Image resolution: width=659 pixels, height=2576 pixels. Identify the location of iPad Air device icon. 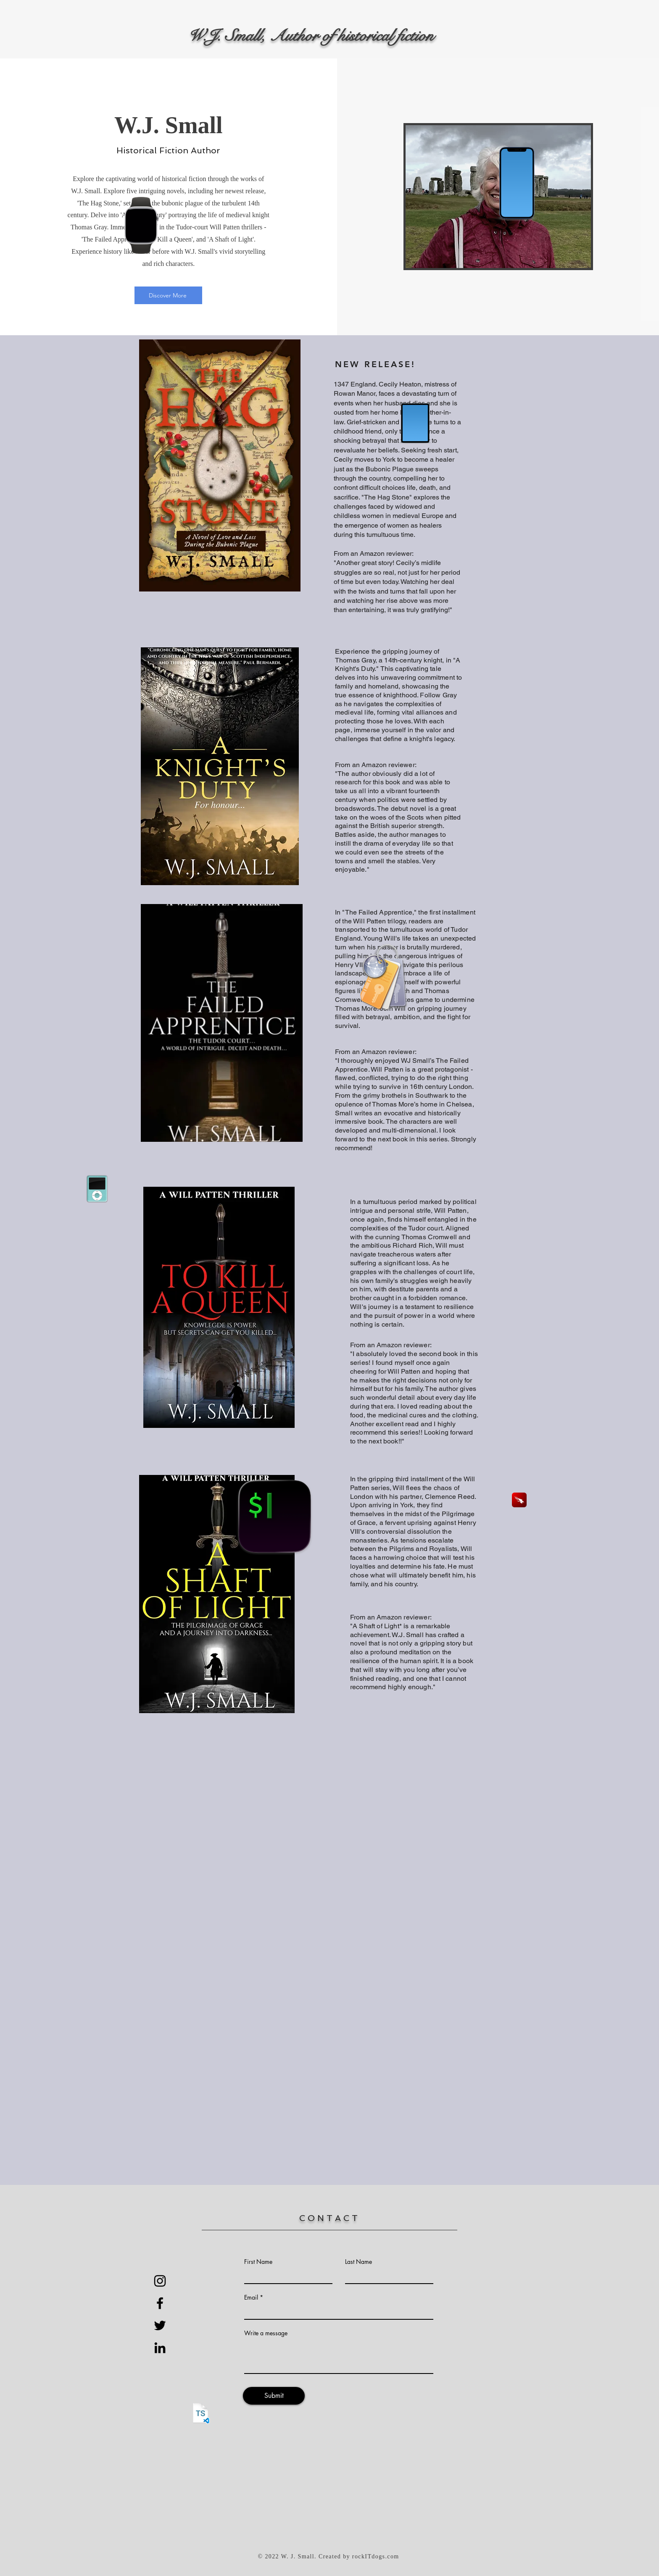
(415, 423).